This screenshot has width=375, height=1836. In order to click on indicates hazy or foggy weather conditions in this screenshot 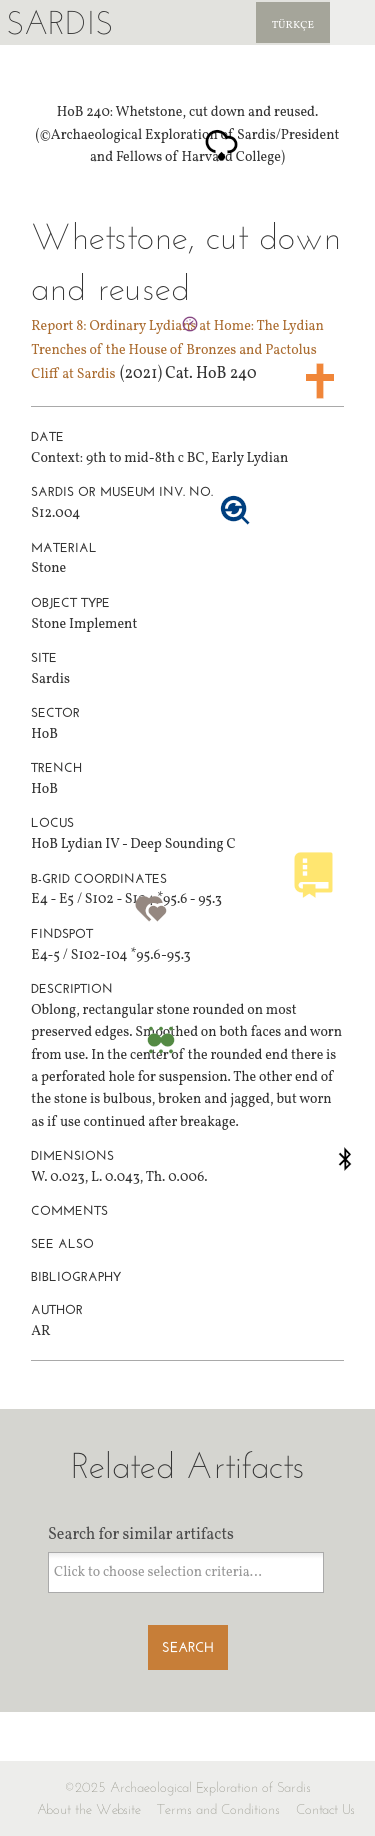, I will do `click(161, 1040)`.